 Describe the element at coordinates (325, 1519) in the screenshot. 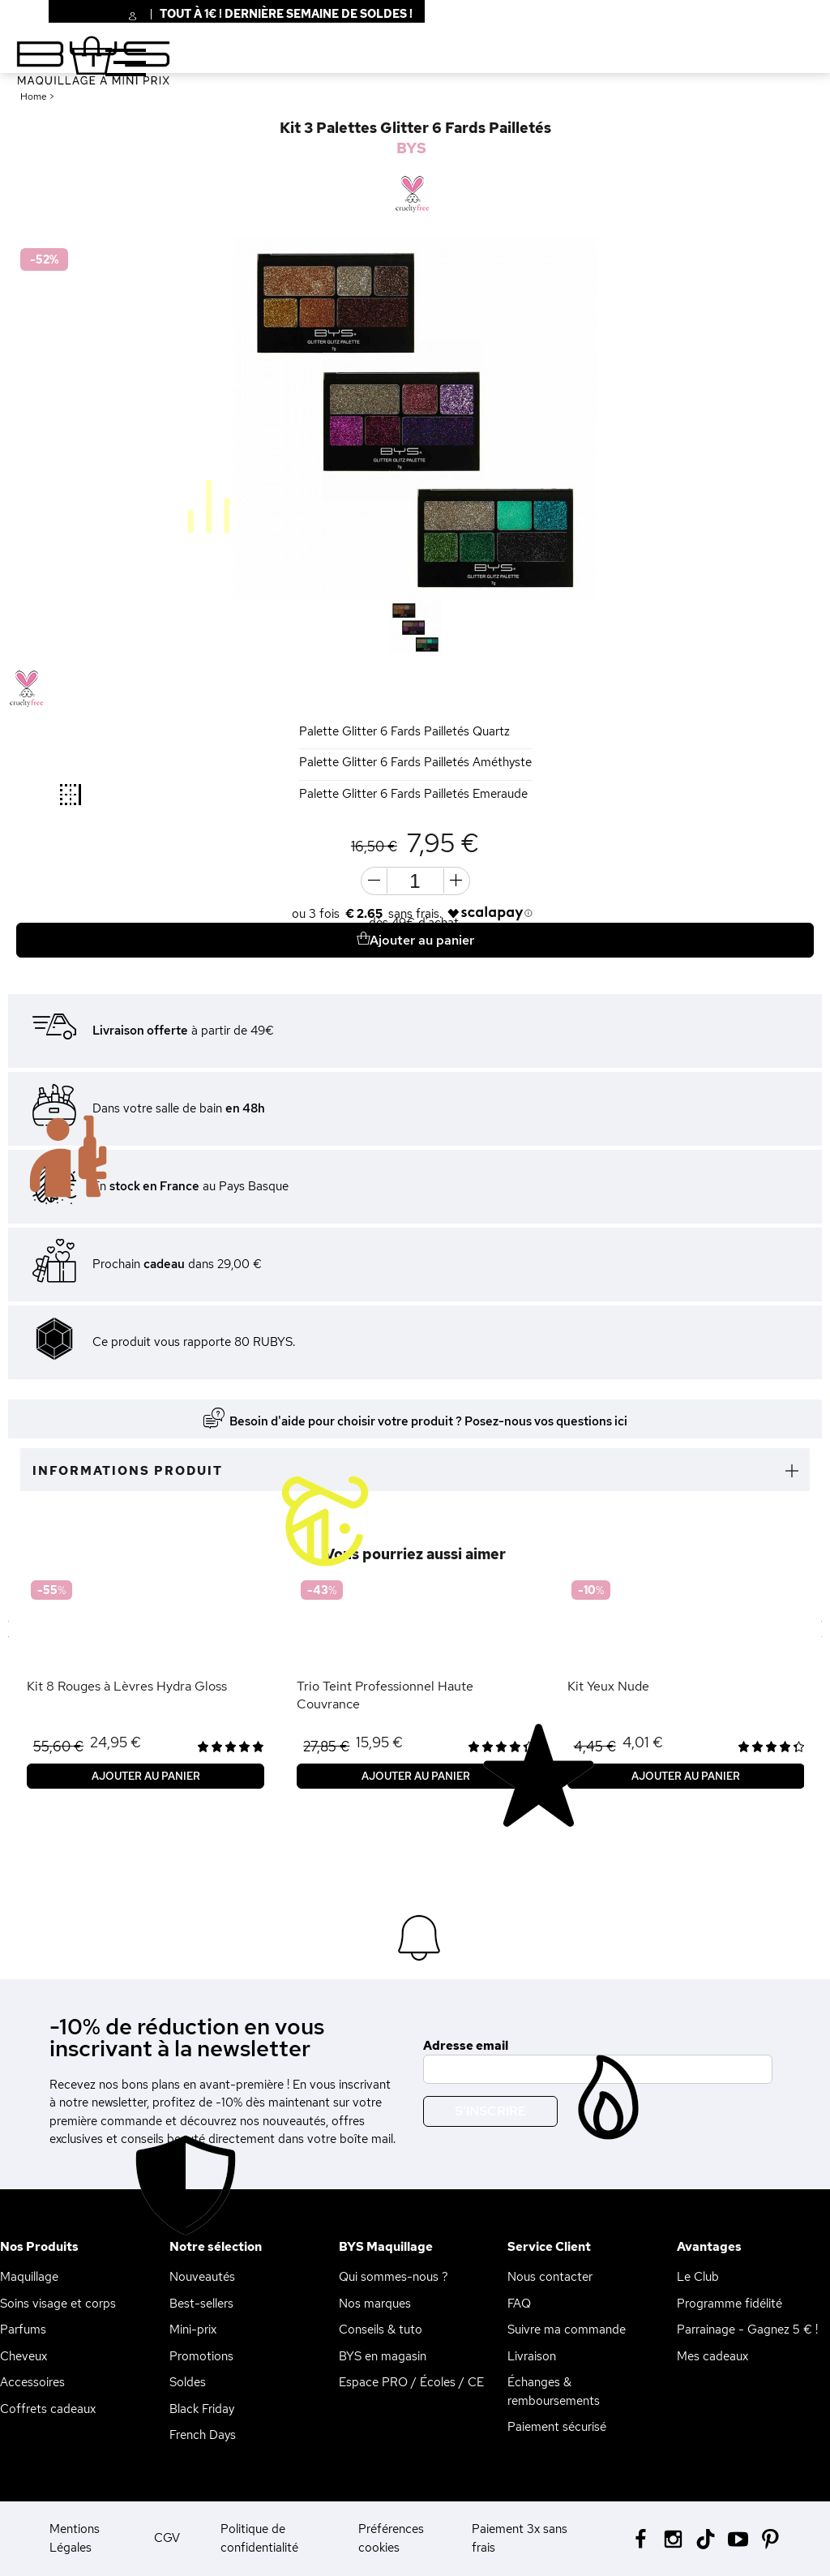

I see `open The New York Times app` at that location.